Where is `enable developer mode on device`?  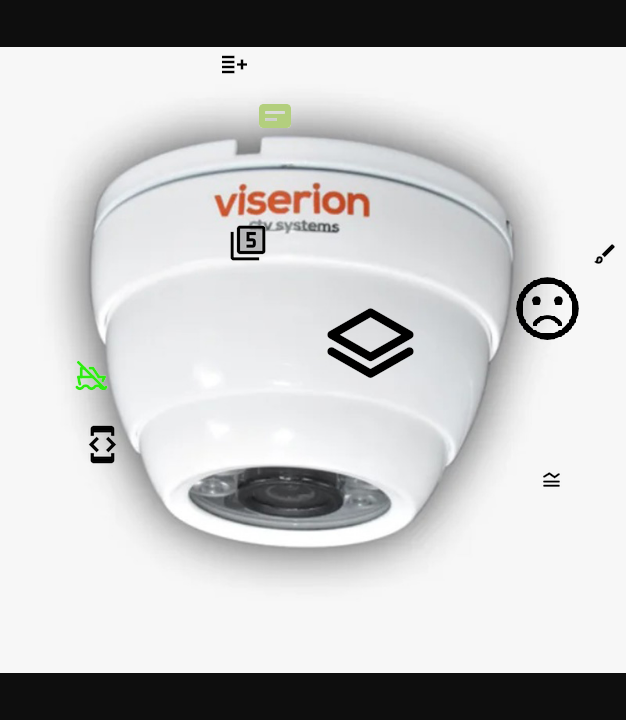 enable developer mode on device is located at coordinates (102, 444).